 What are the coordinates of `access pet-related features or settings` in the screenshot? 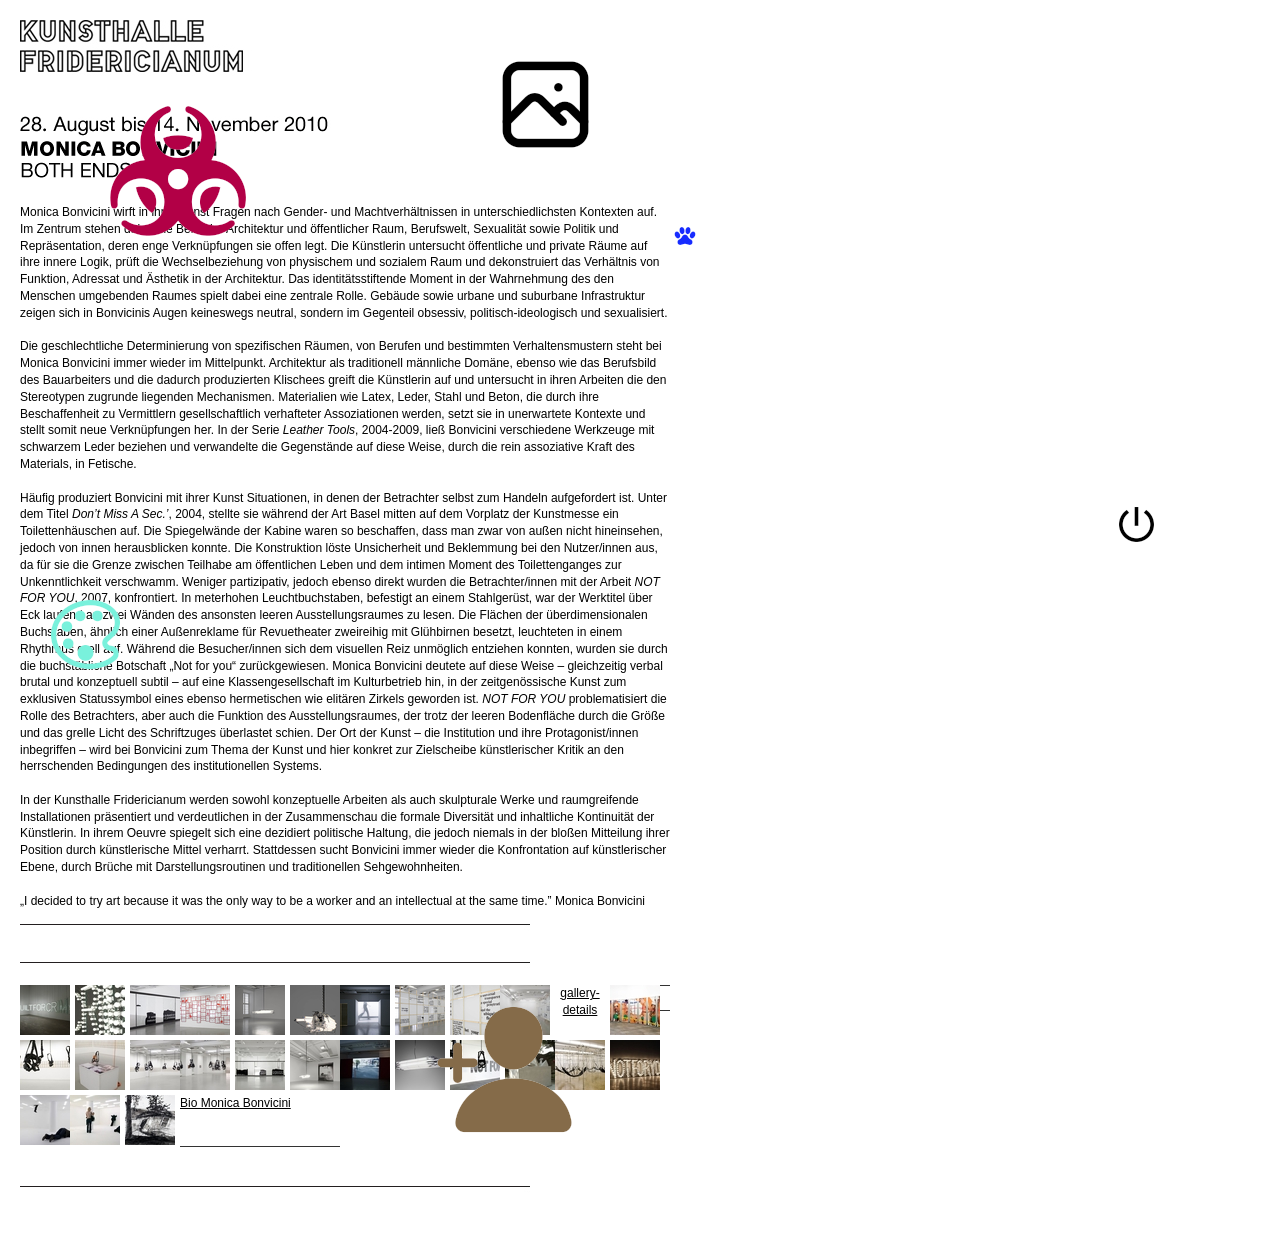 It's located at (685, 236).